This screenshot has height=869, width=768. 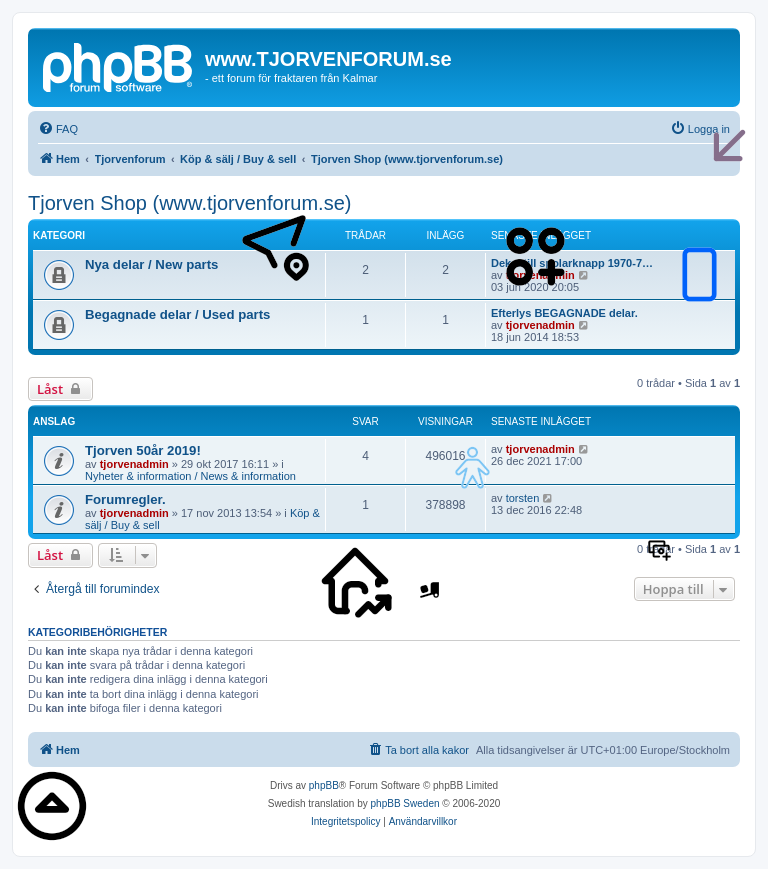 I want to click on navigate to the bottom-left corner, so click(x=729, y=145).